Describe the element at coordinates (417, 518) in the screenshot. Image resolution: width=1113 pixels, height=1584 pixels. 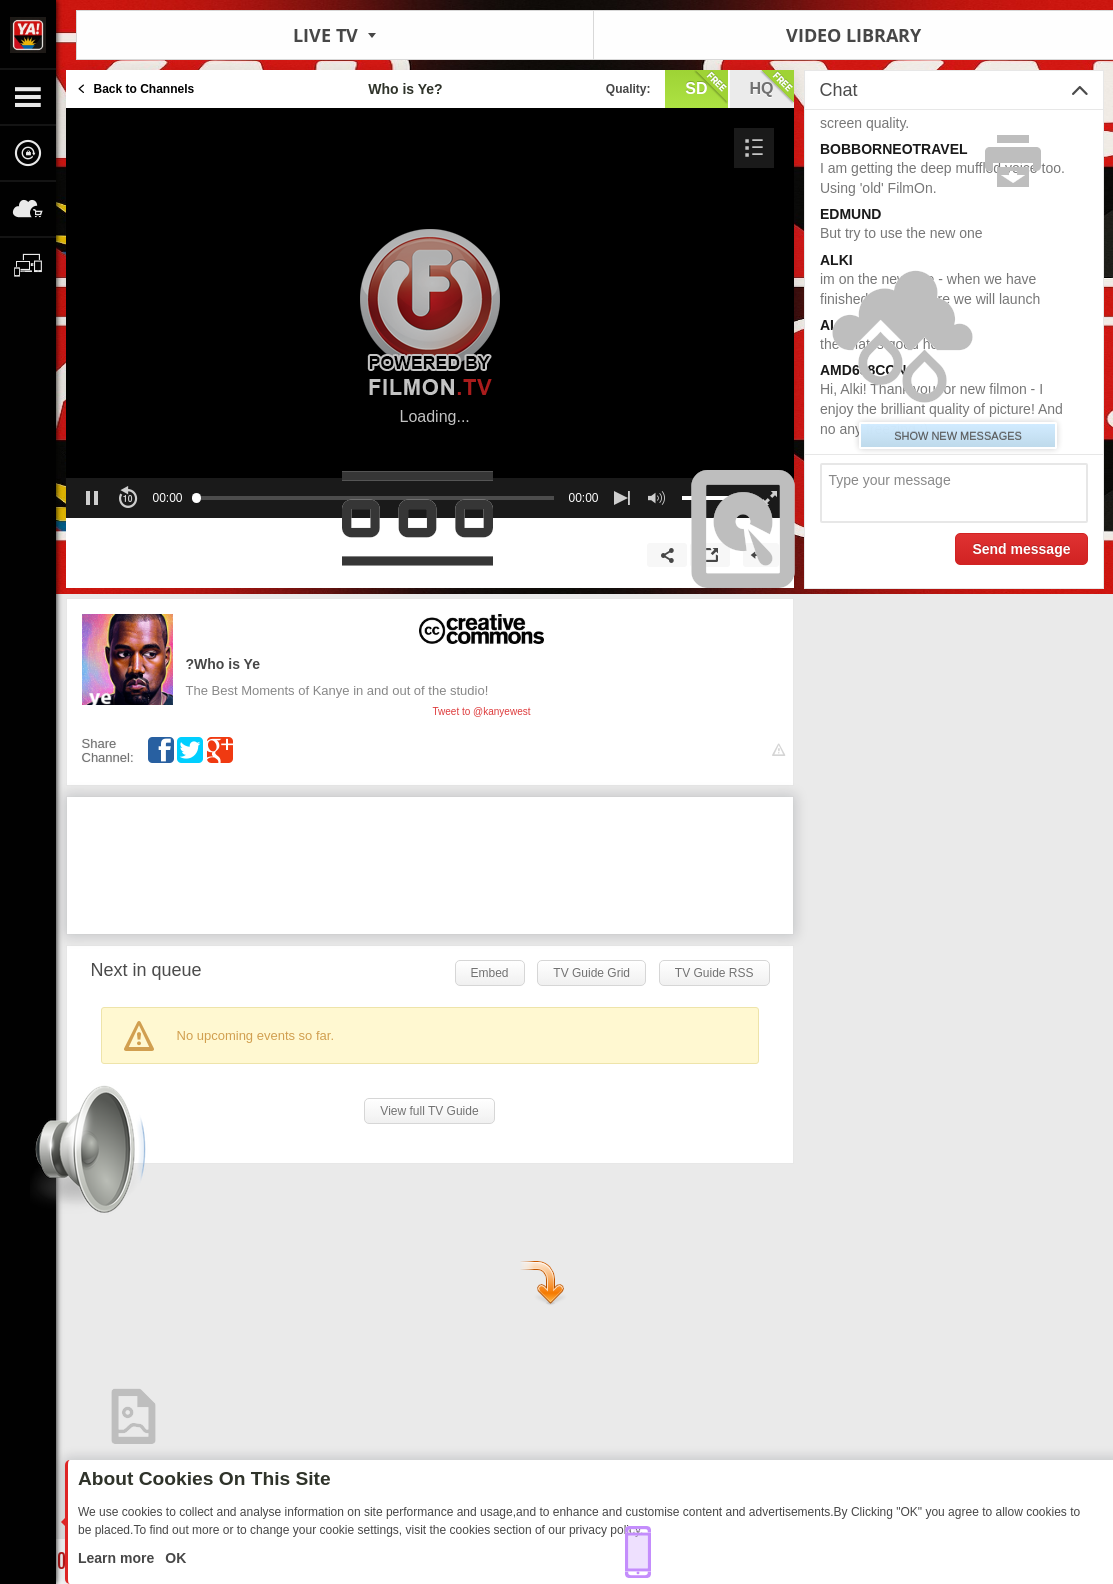
I see `access toolbar preferences` at that location.